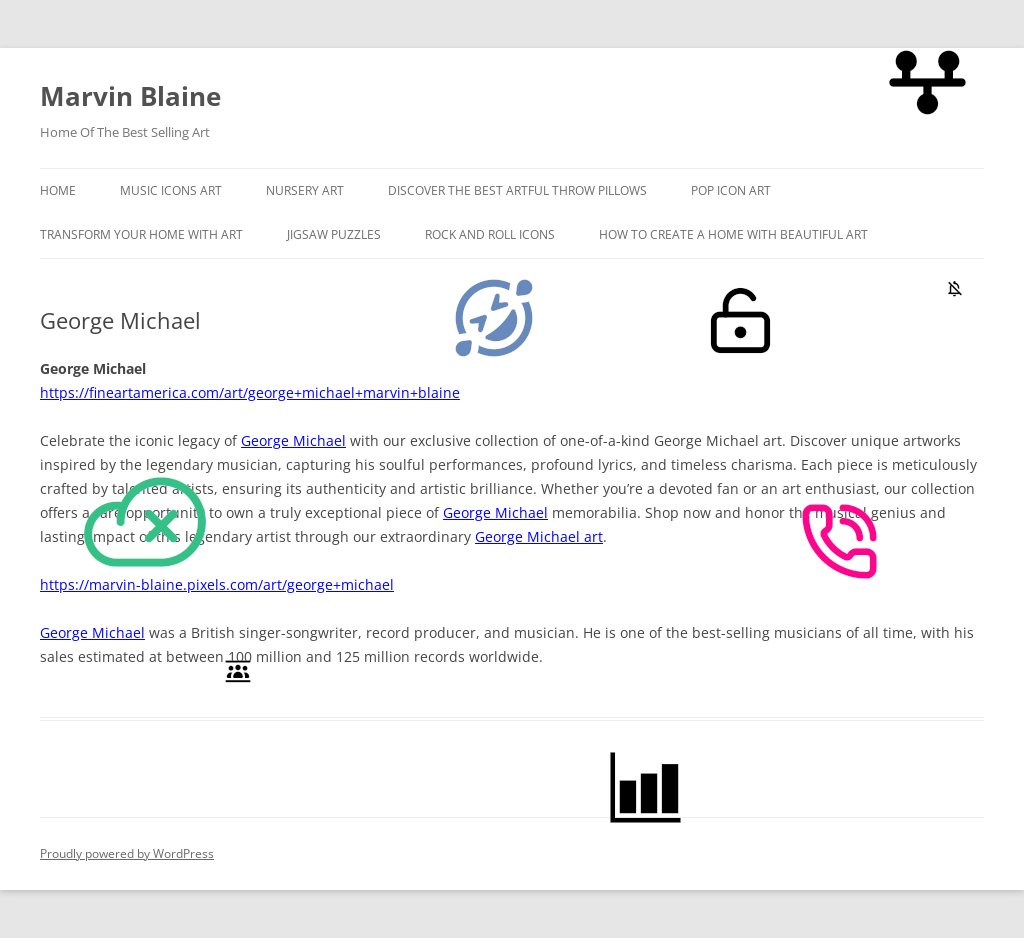  Describe the element at coordinates (645, 787) in the screenshot. I see `view analytics or statistics` at that location.